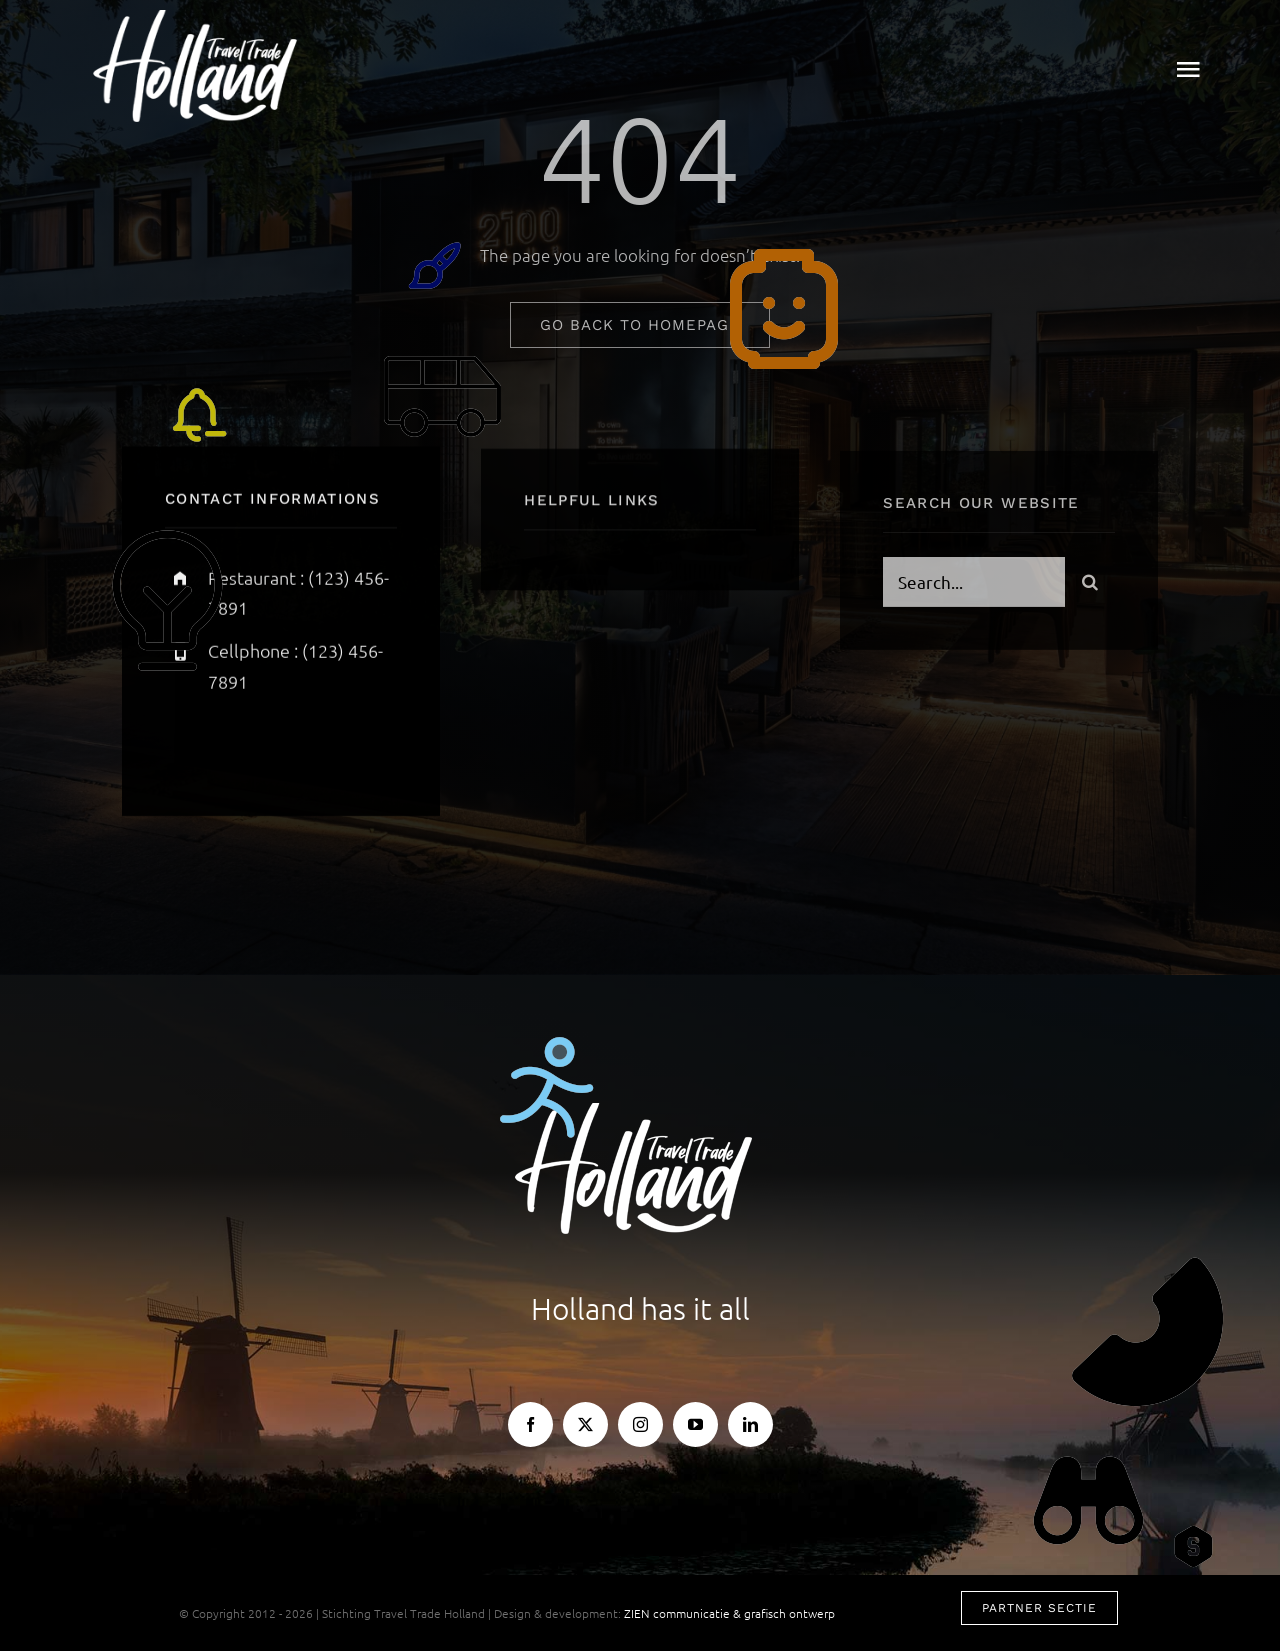 Image resolution: width=1280 pixels, height=1651 pixels. What do you see at coordinates (1151, 1334) in the screenshot?
I see `food or fruit category icon` at bounding box center [1151, 1334].